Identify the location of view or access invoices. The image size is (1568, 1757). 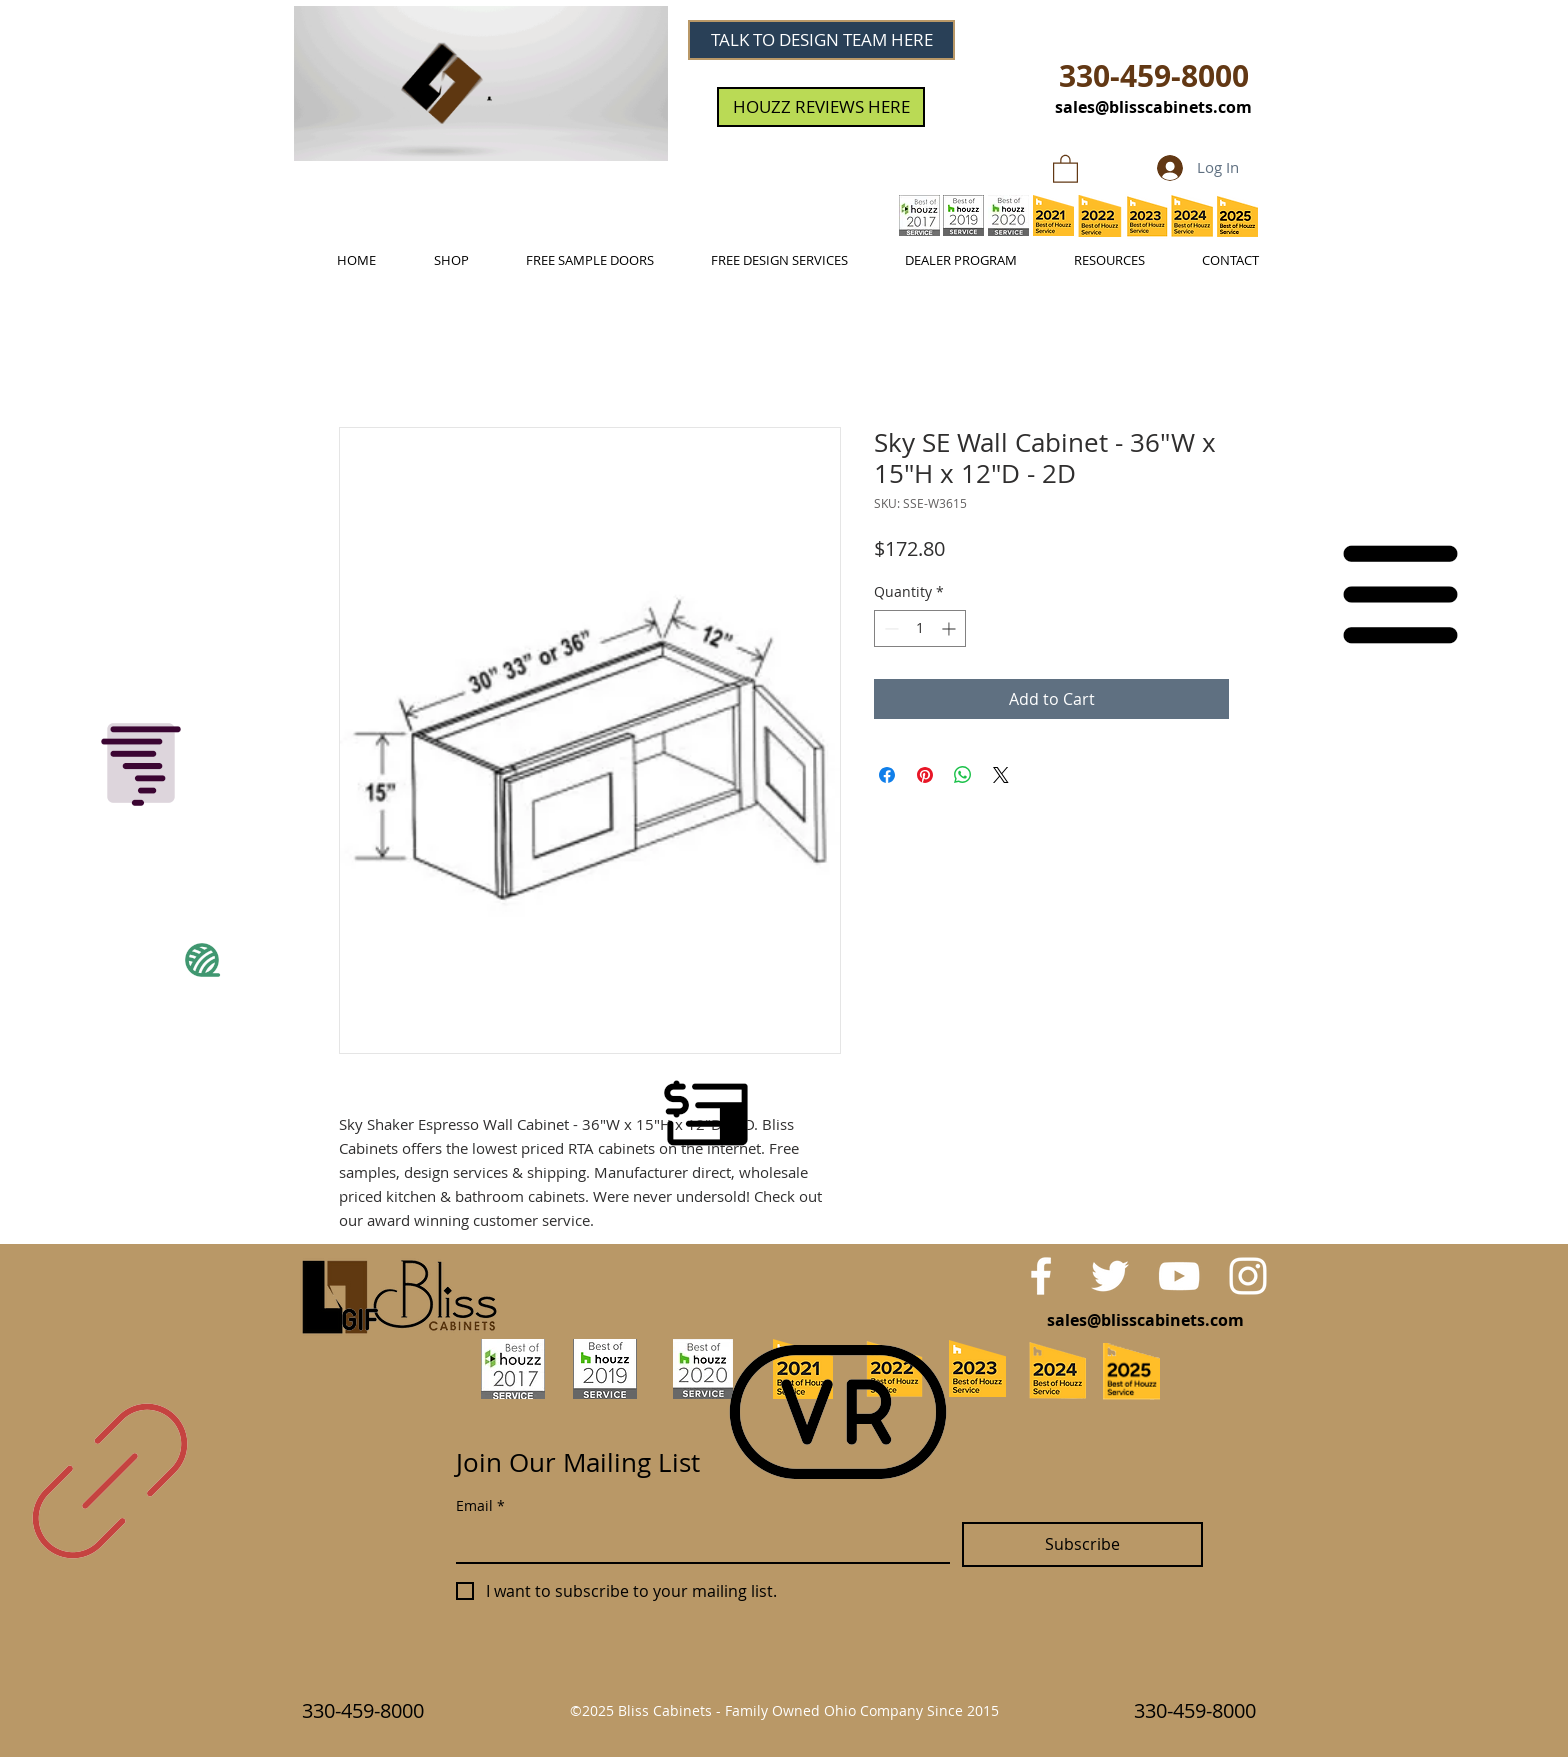
(707, 1114).